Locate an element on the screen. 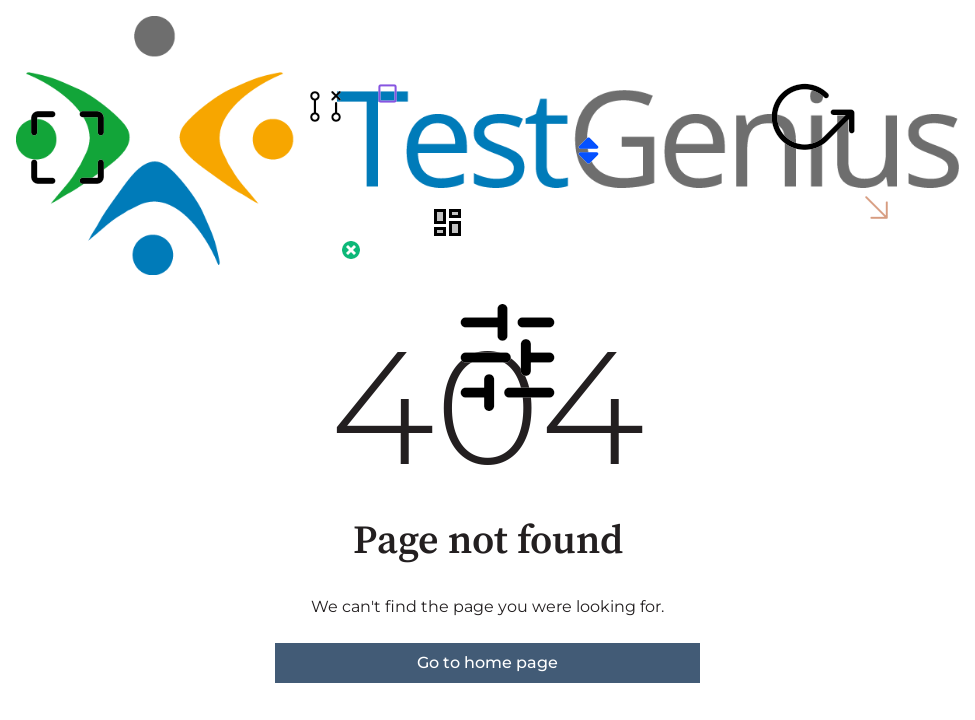 The image size is (975, 720). adjust settings or preferences is located at coordinates (507, 357).